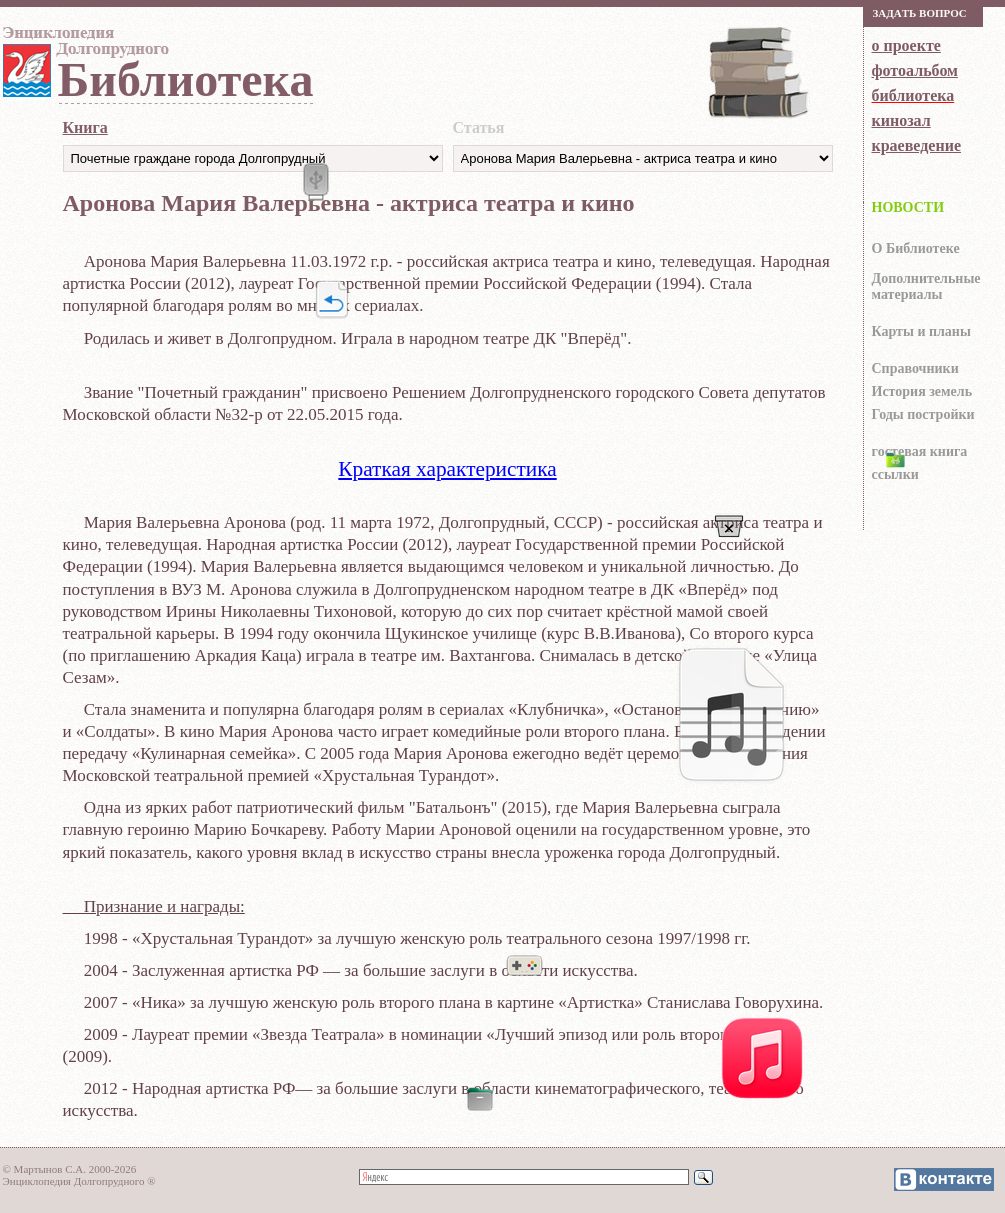 The image size is (1005, 1213). Describe the element at coordinates (524, 965) in the screenshot. I see `open games and entertainment apps` at that location.